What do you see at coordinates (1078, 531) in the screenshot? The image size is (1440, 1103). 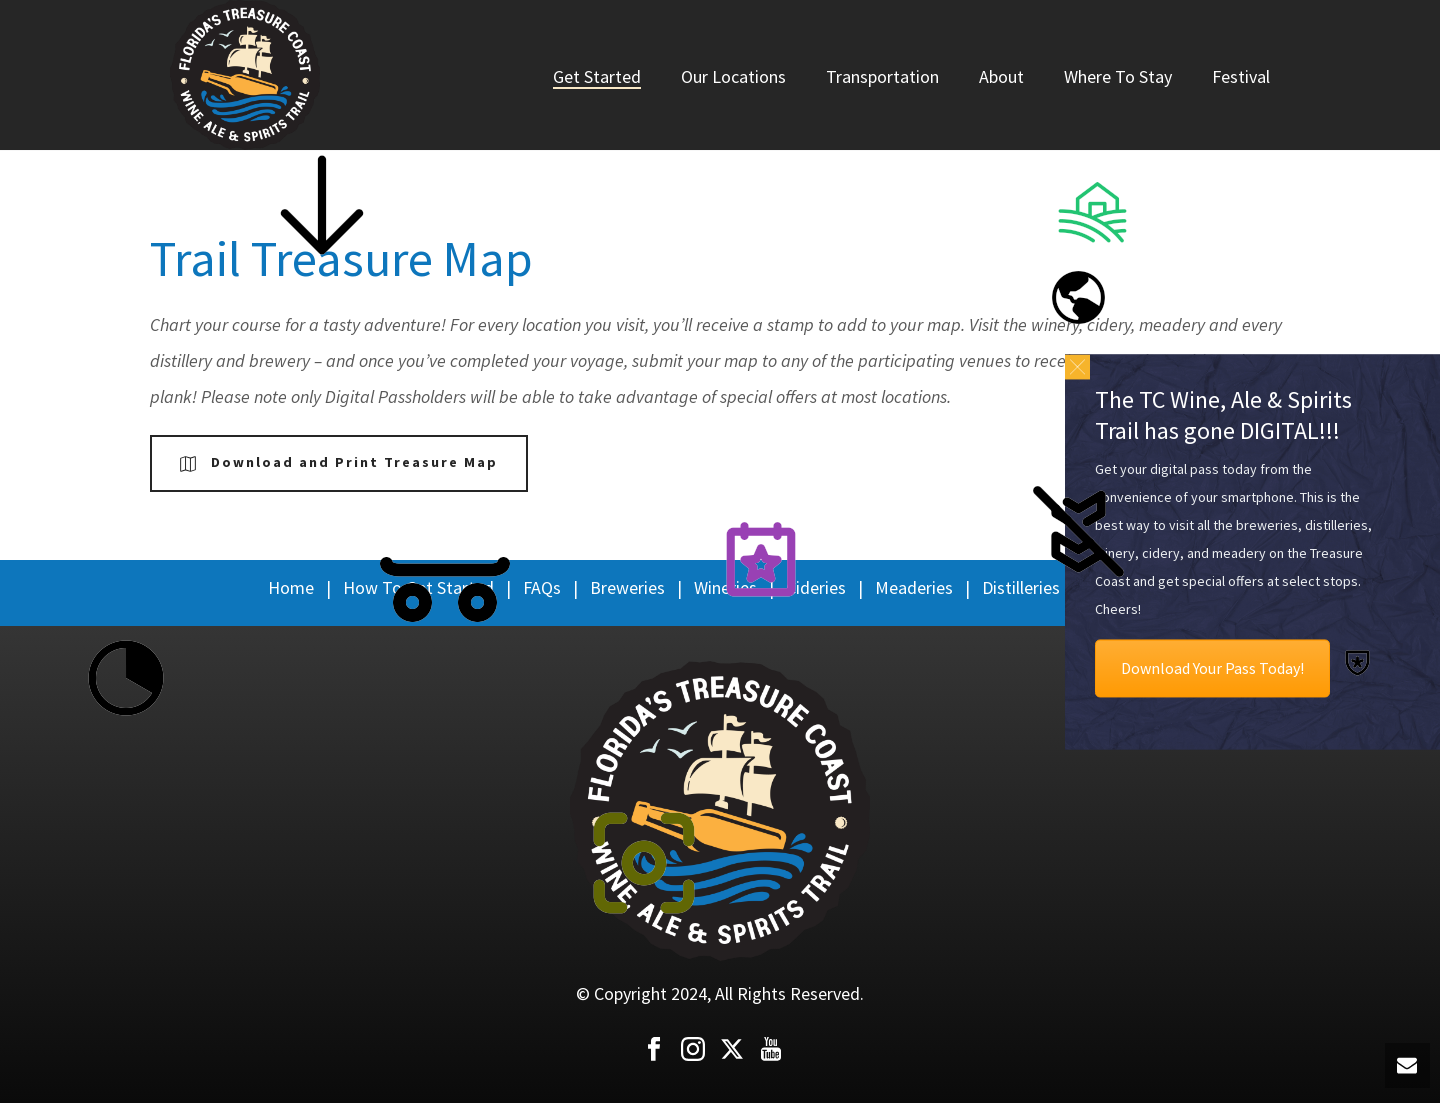 I see `disable badge notifications` at bounding box center [1078, 531].